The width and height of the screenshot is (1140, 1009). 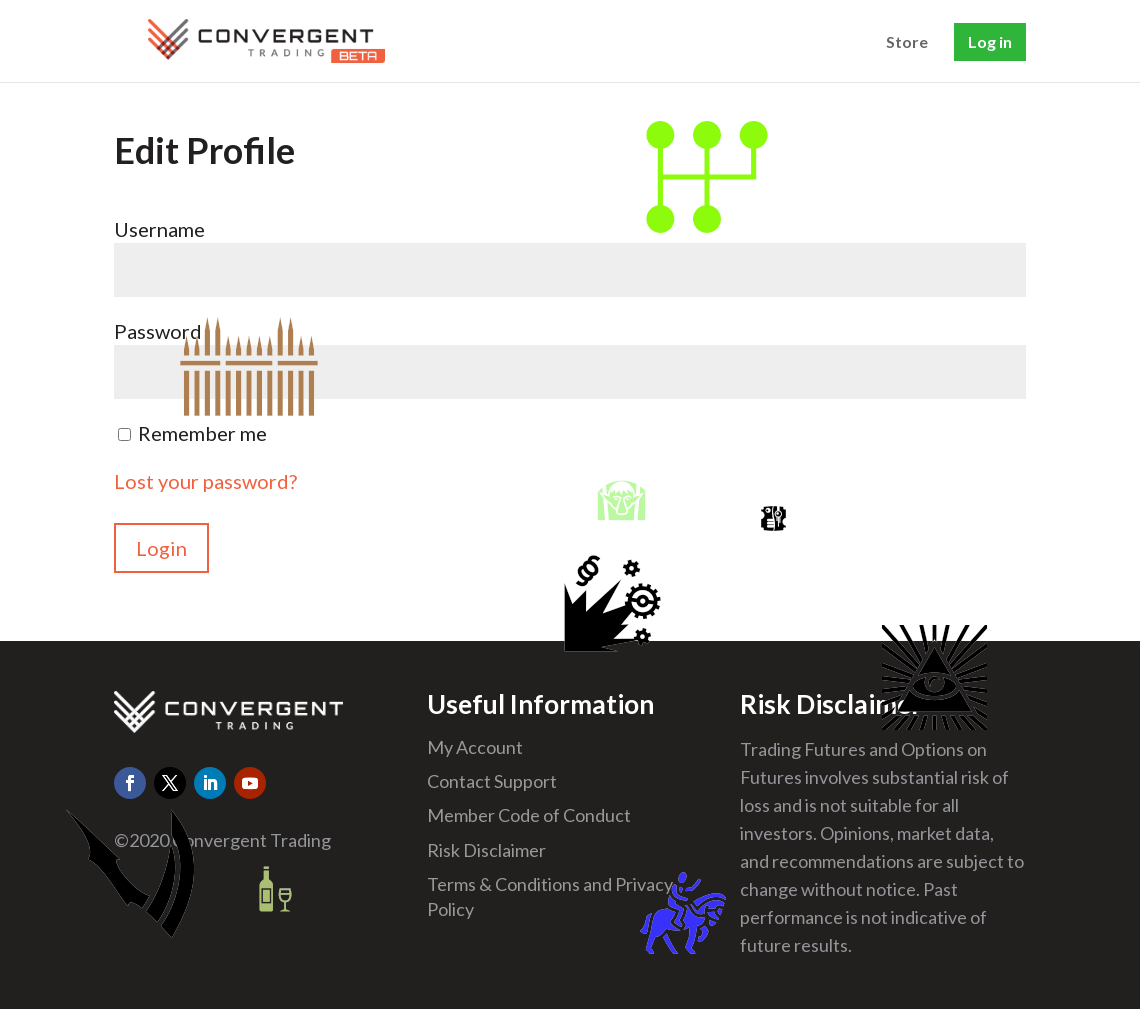 What do you see at coordinates (934, 677) in the screenshot?
I see `indicates visibility or surveillance mode enabled` at bounding box center [934, 677].